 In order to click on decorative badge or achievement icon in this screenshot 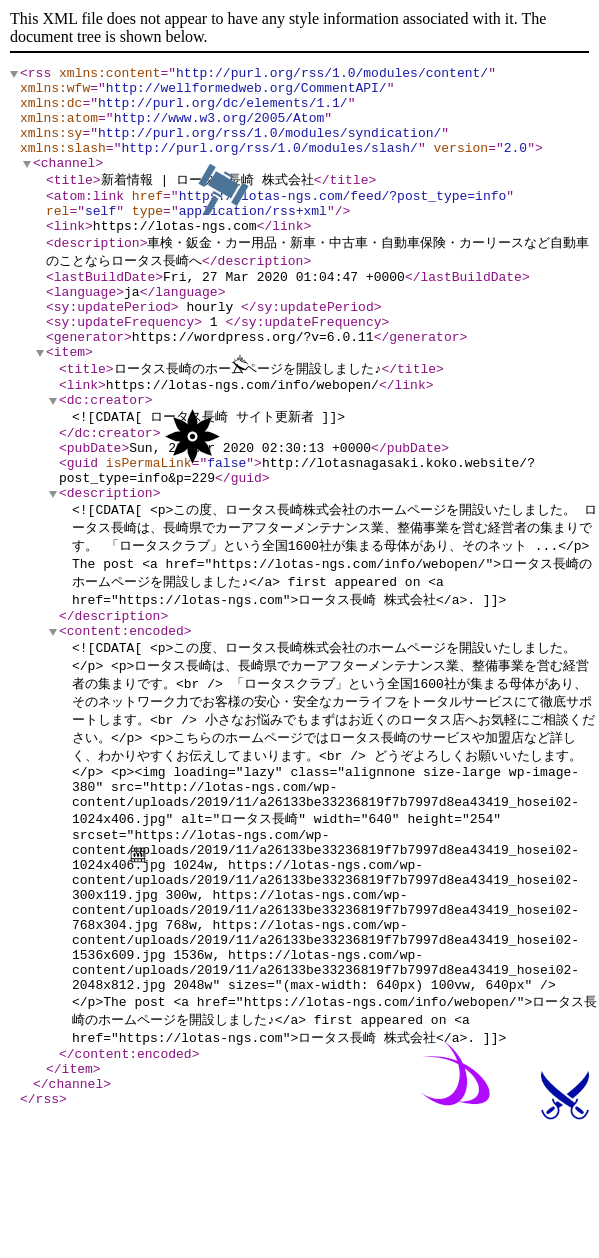, I will do `click(192, 436)`.